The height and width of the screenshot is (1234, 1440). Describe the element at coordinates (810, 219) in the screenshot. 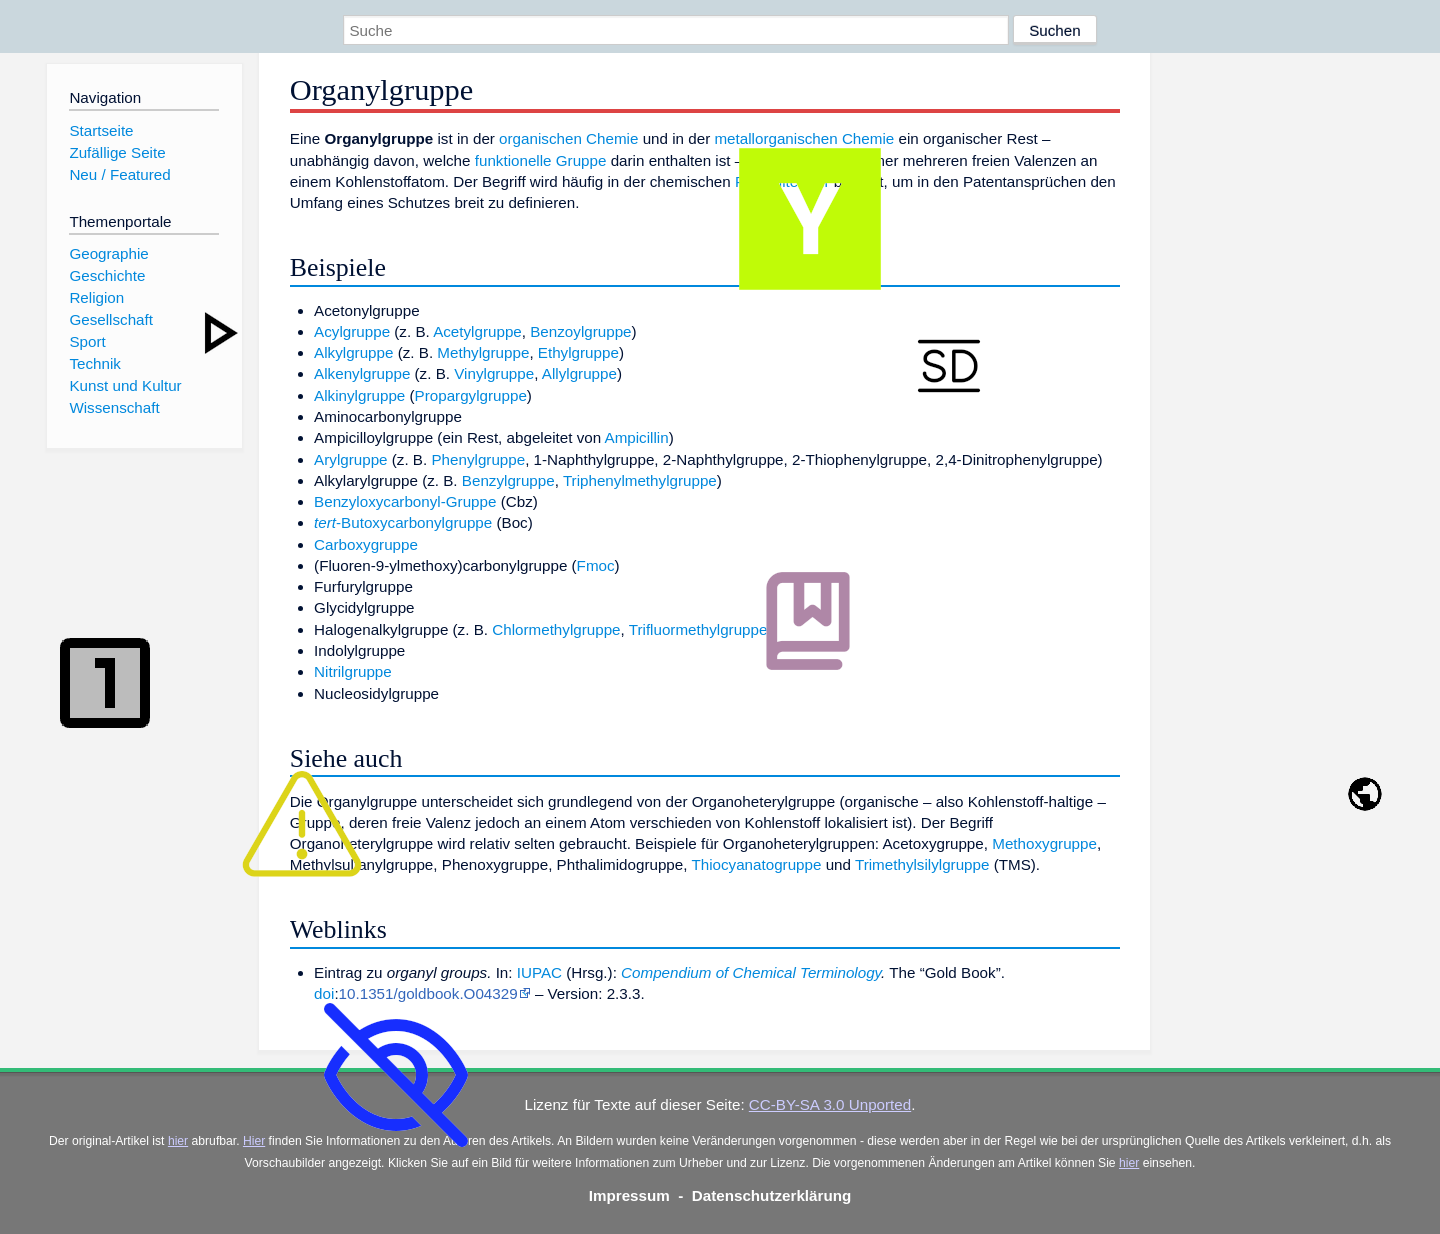

I see `open Hacker News` at that location.